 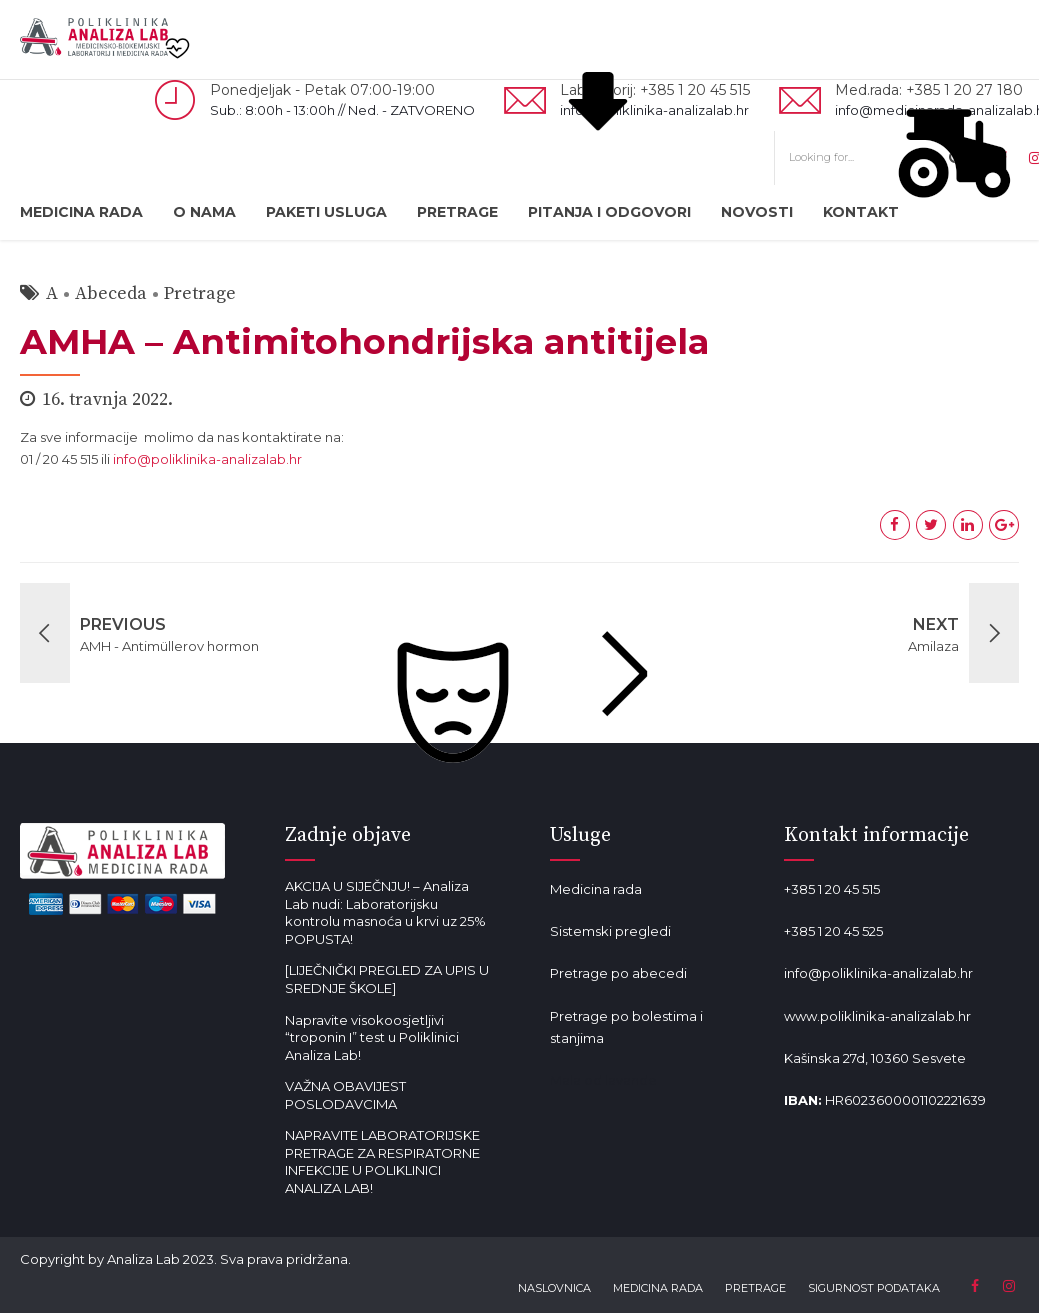 I want to click on access farming or agriculture features, so click(x=952, y=151).